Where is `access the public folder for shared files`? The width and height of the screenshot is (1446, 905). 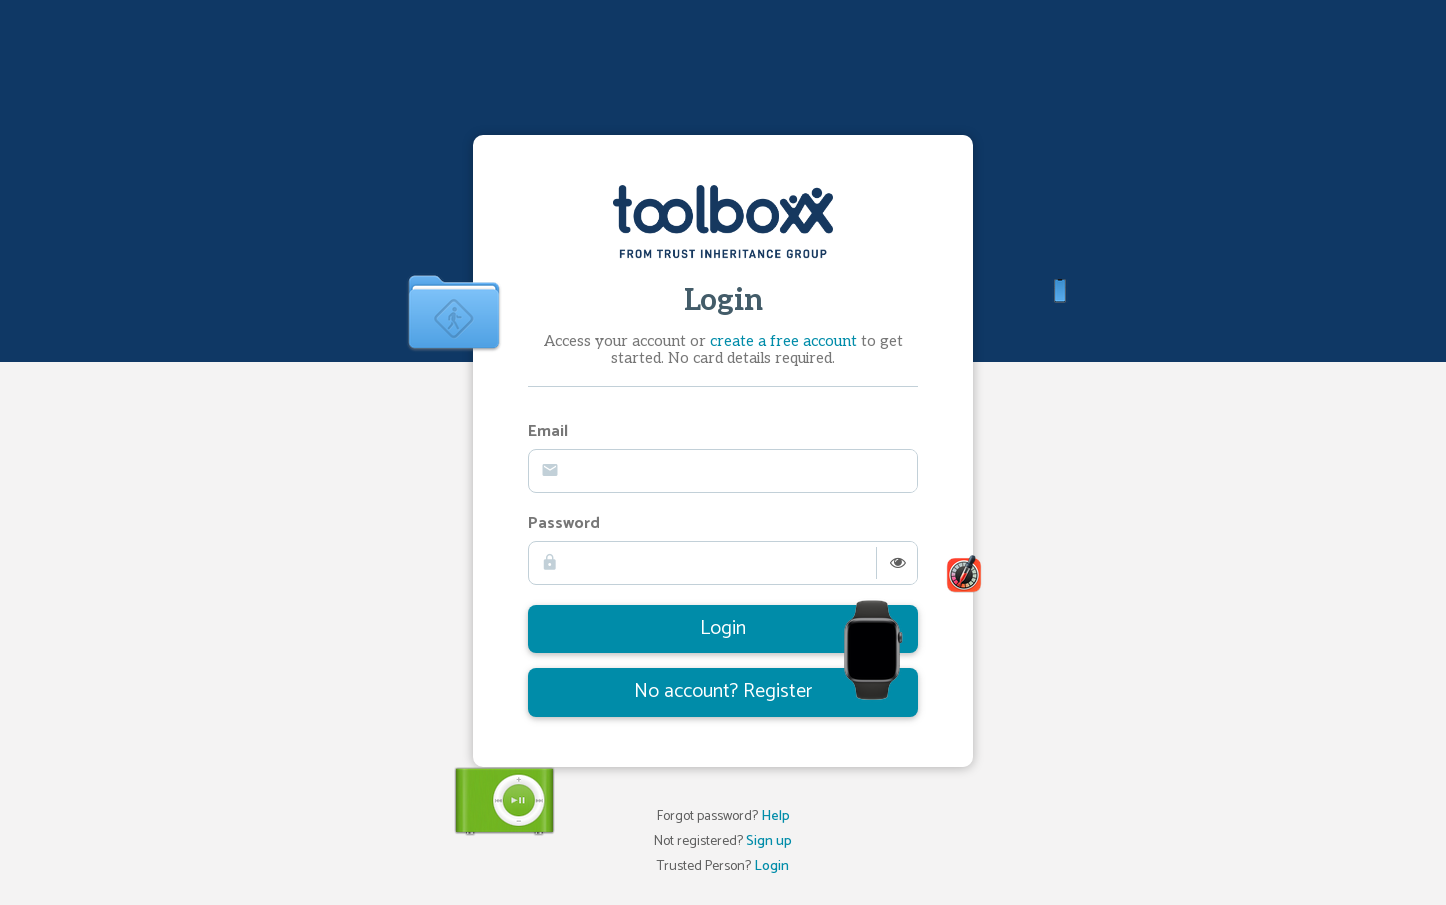
access the public folder for shared files is located at coordinates (454, 312).